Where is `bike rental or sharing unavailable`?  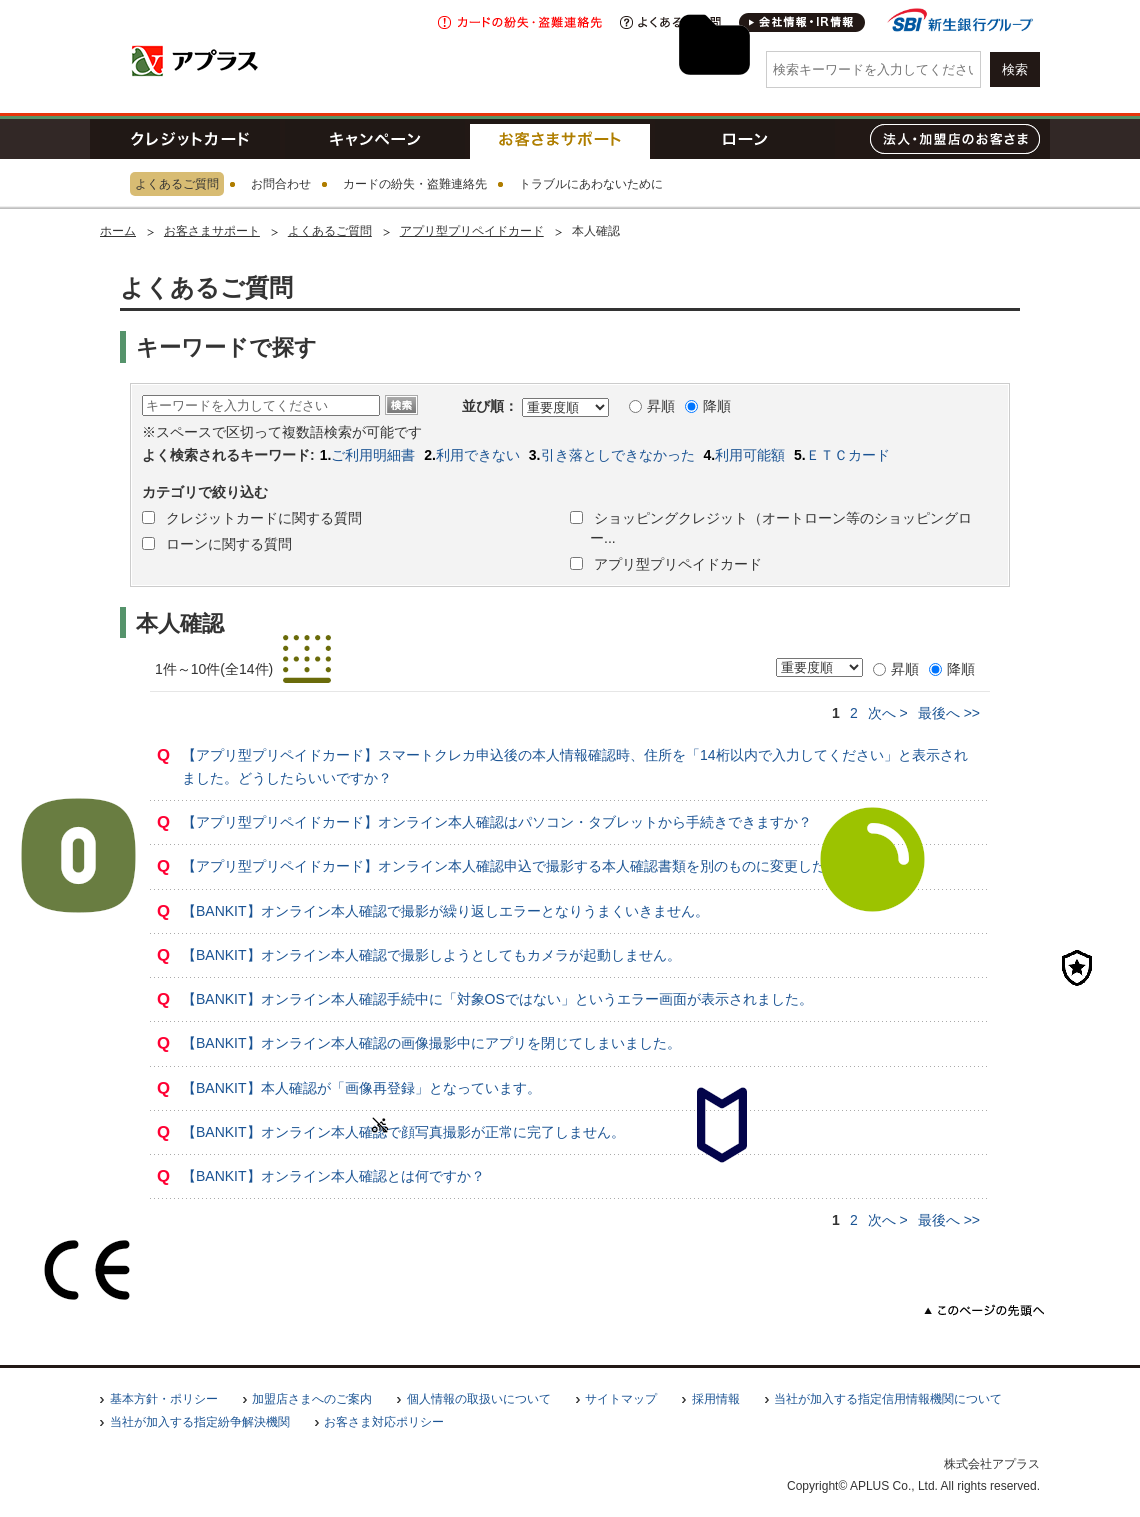 bike rental or sharing unavailable is located at coordinates (380, 1125).